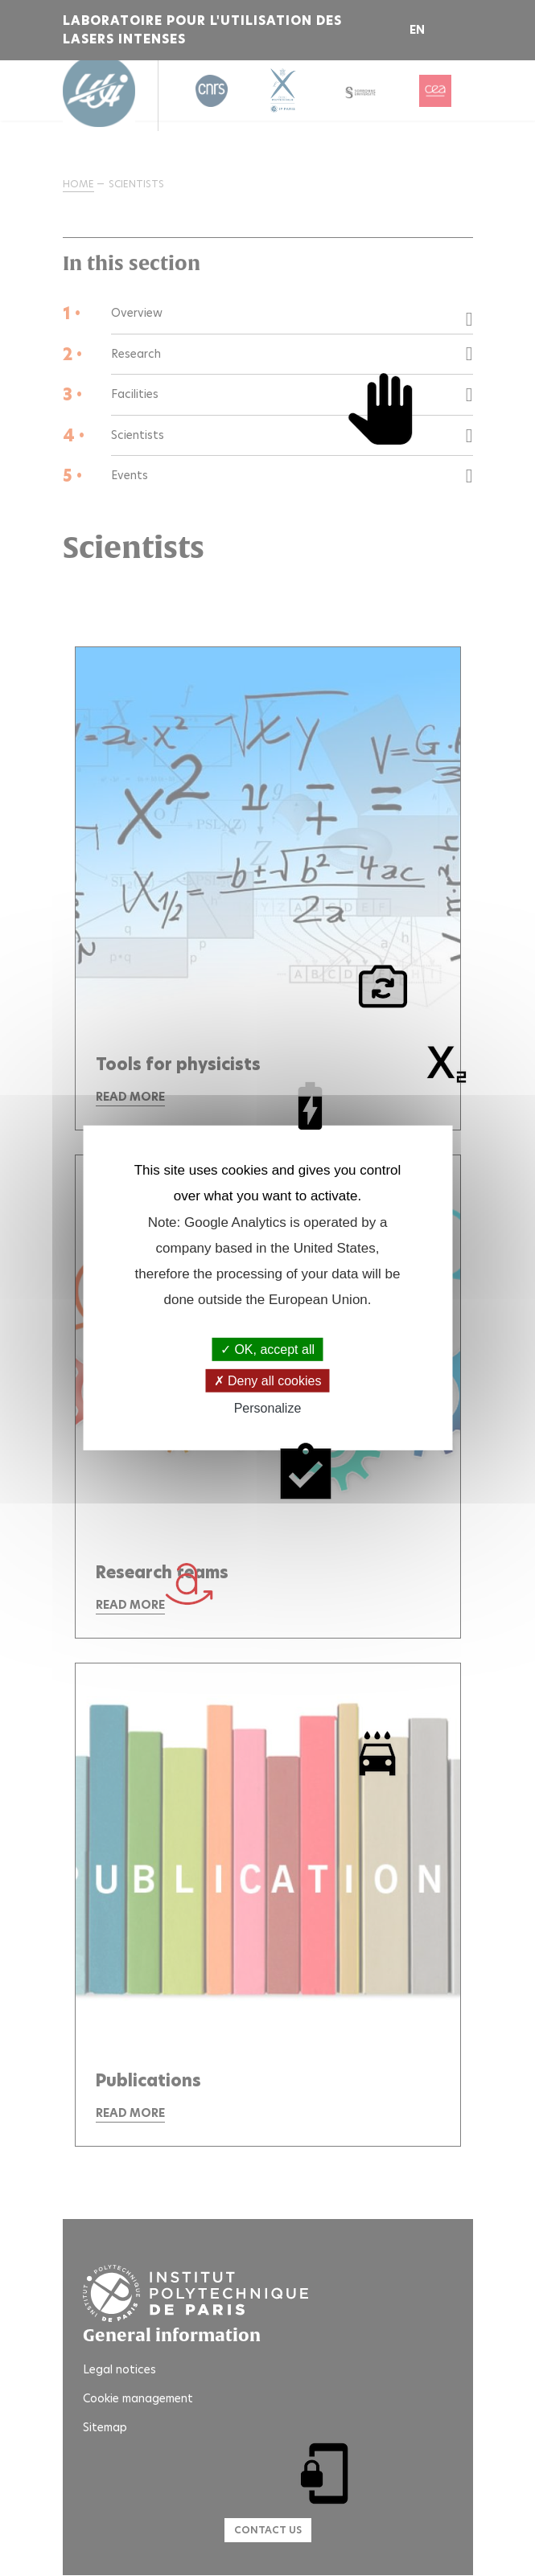 This screenshot has width=535, height=2576. Describe the element at coordinates (377, 1754) in the screenshot. I see `find nearby car wash locations` at that location.